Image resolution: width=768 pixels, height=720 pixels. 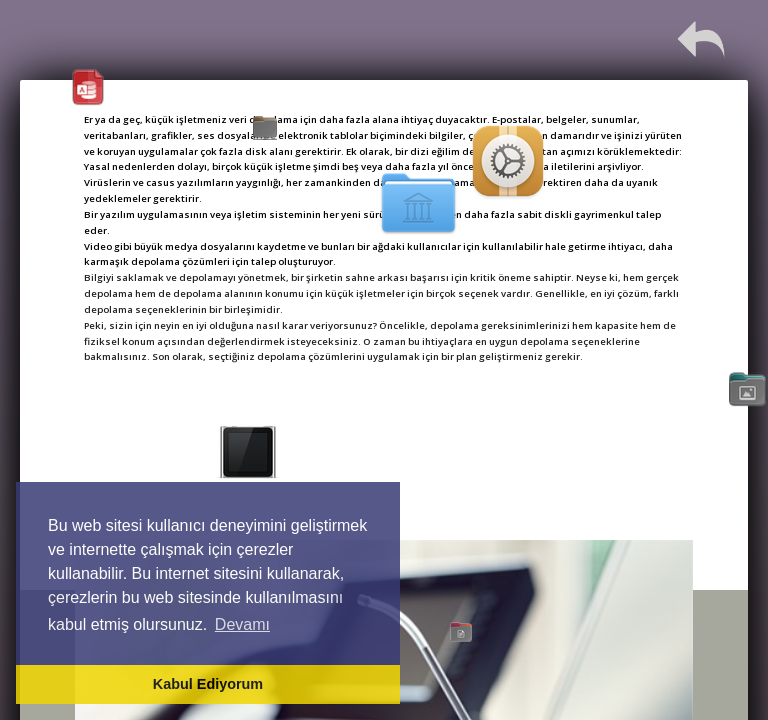 I want to click on open your documents folder, so click(x=461, y=632).